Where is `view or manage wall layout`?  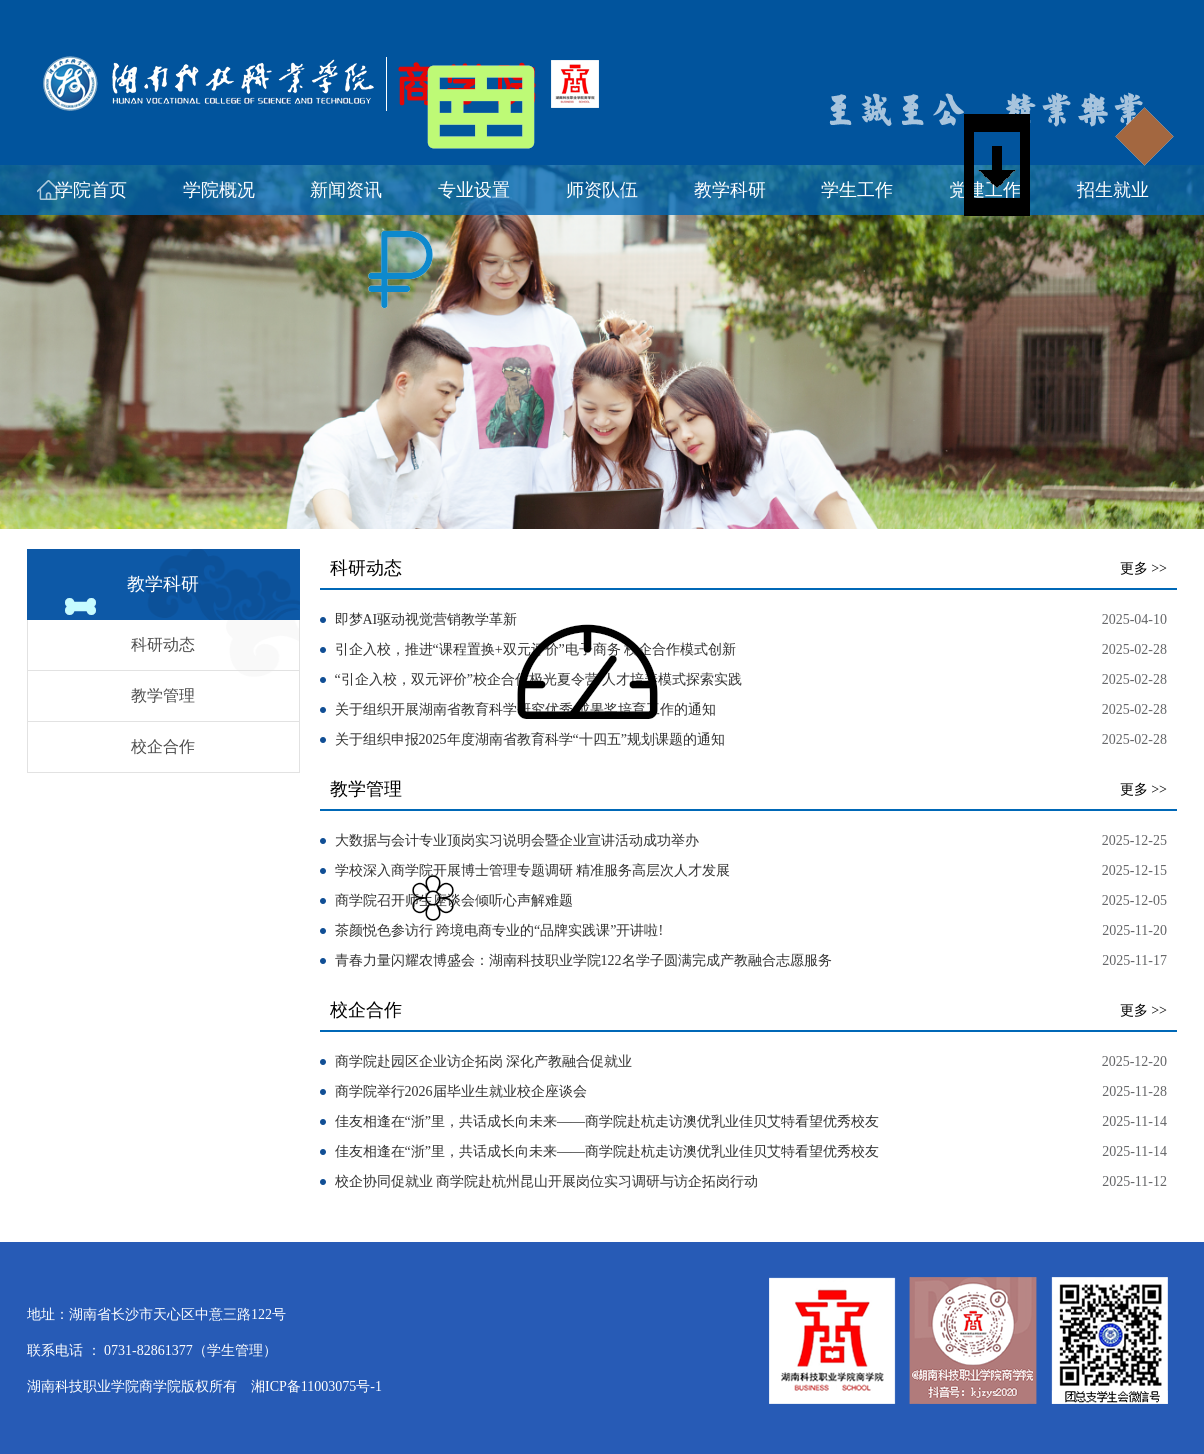
view or manage wall layout is located at coordinates (481, 107).